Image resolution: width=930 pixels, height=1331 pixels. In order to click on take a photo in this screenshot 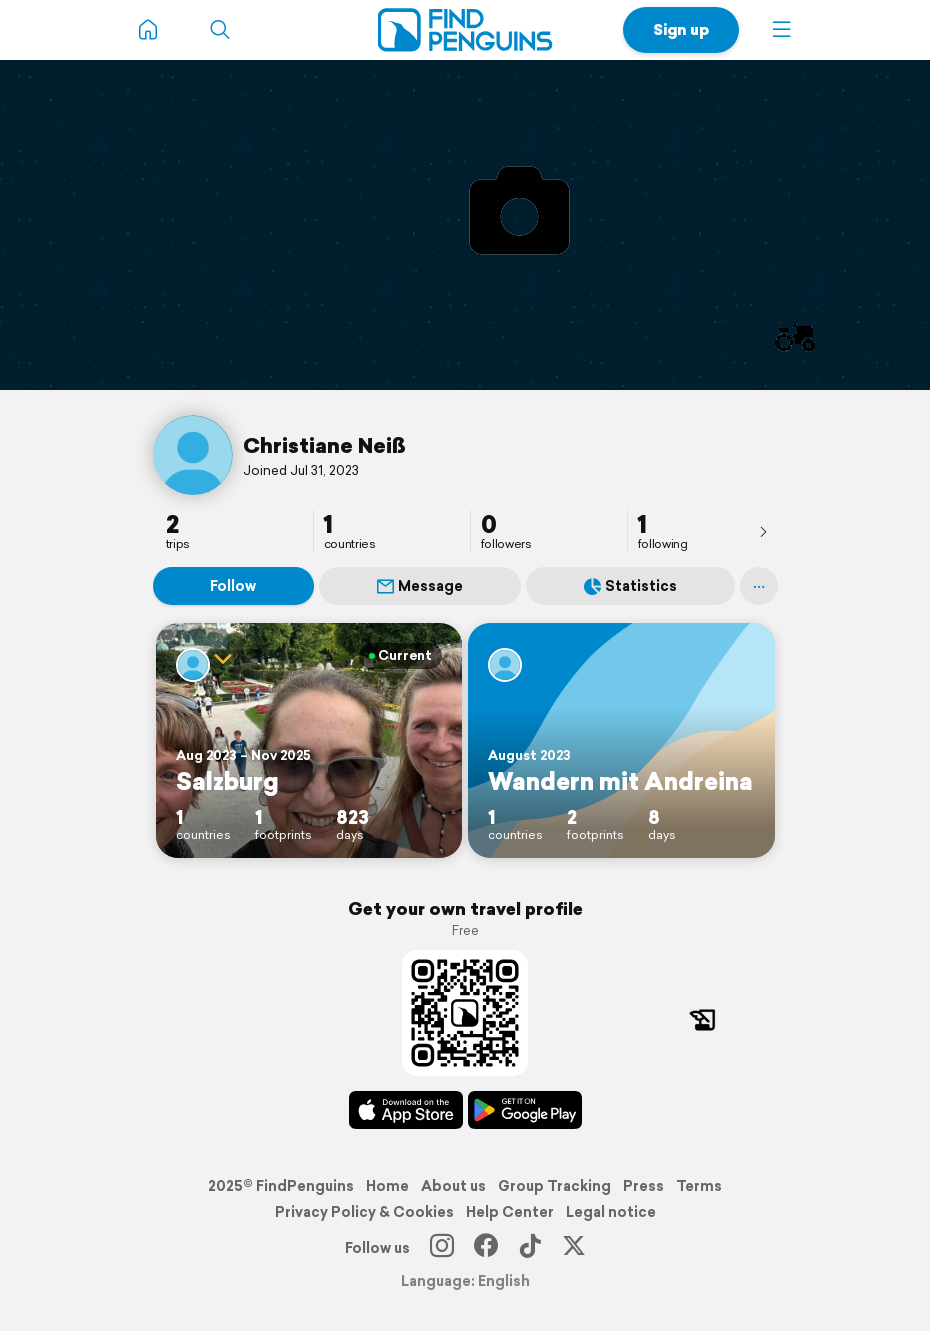, I will do `click(519, 210)`.